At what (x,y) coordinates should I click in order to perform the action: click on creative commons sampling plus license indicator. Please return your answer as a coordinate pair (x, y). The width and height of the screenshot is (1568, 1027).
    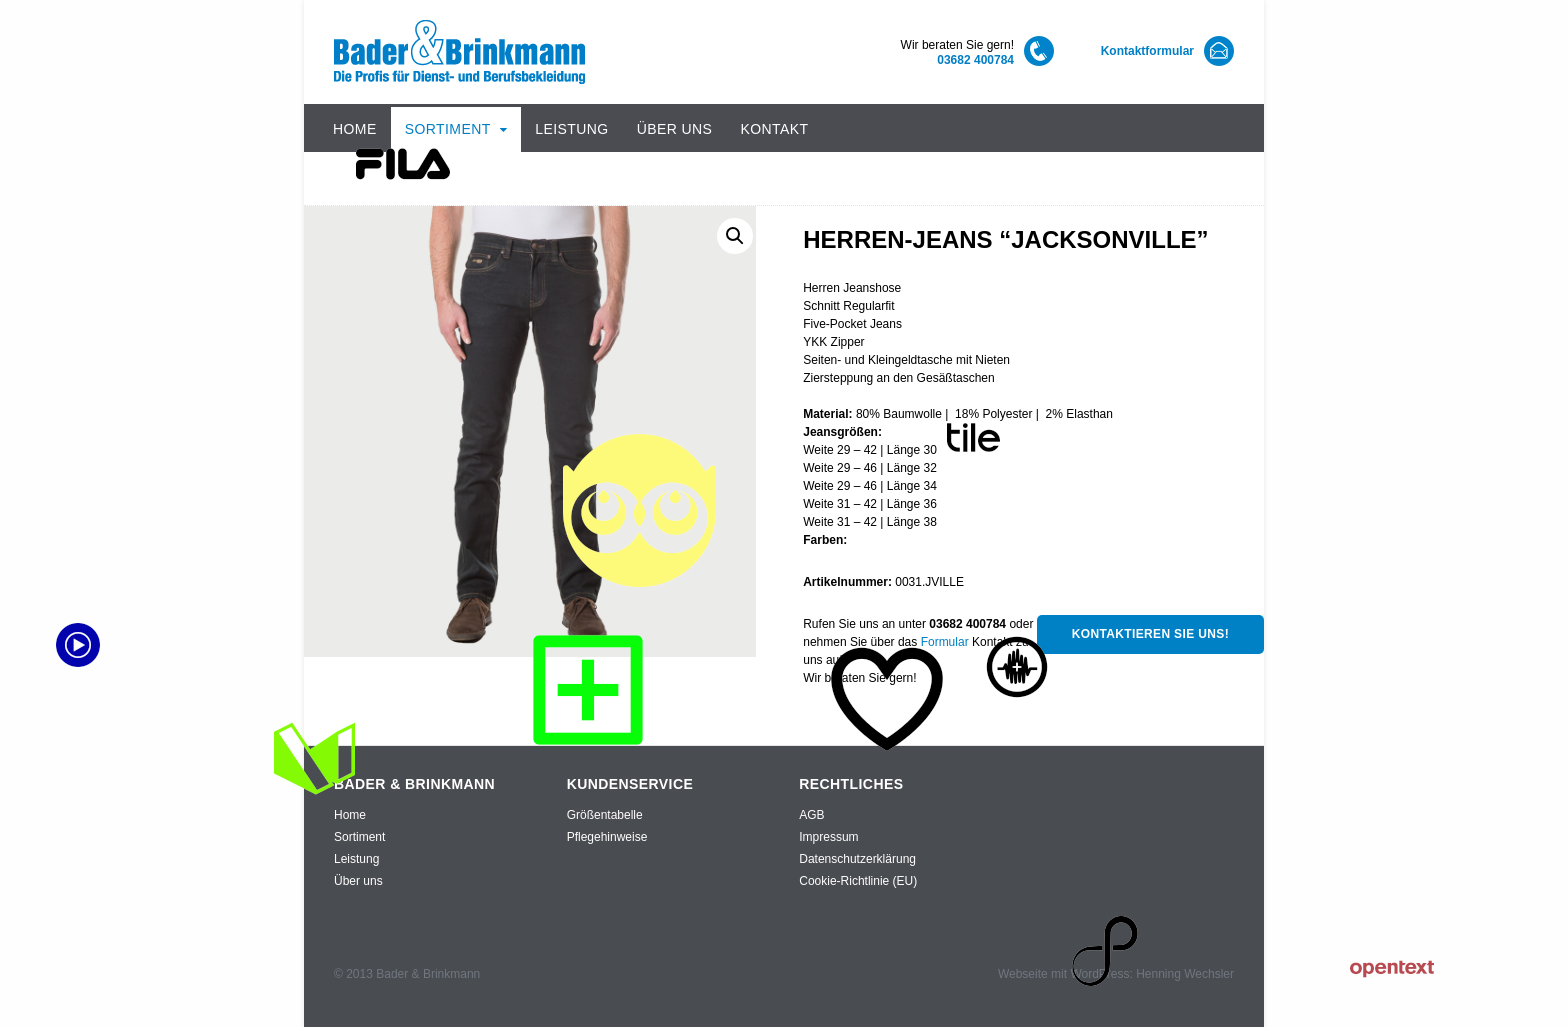
    Looking at the image, I should click on (1017, 667).